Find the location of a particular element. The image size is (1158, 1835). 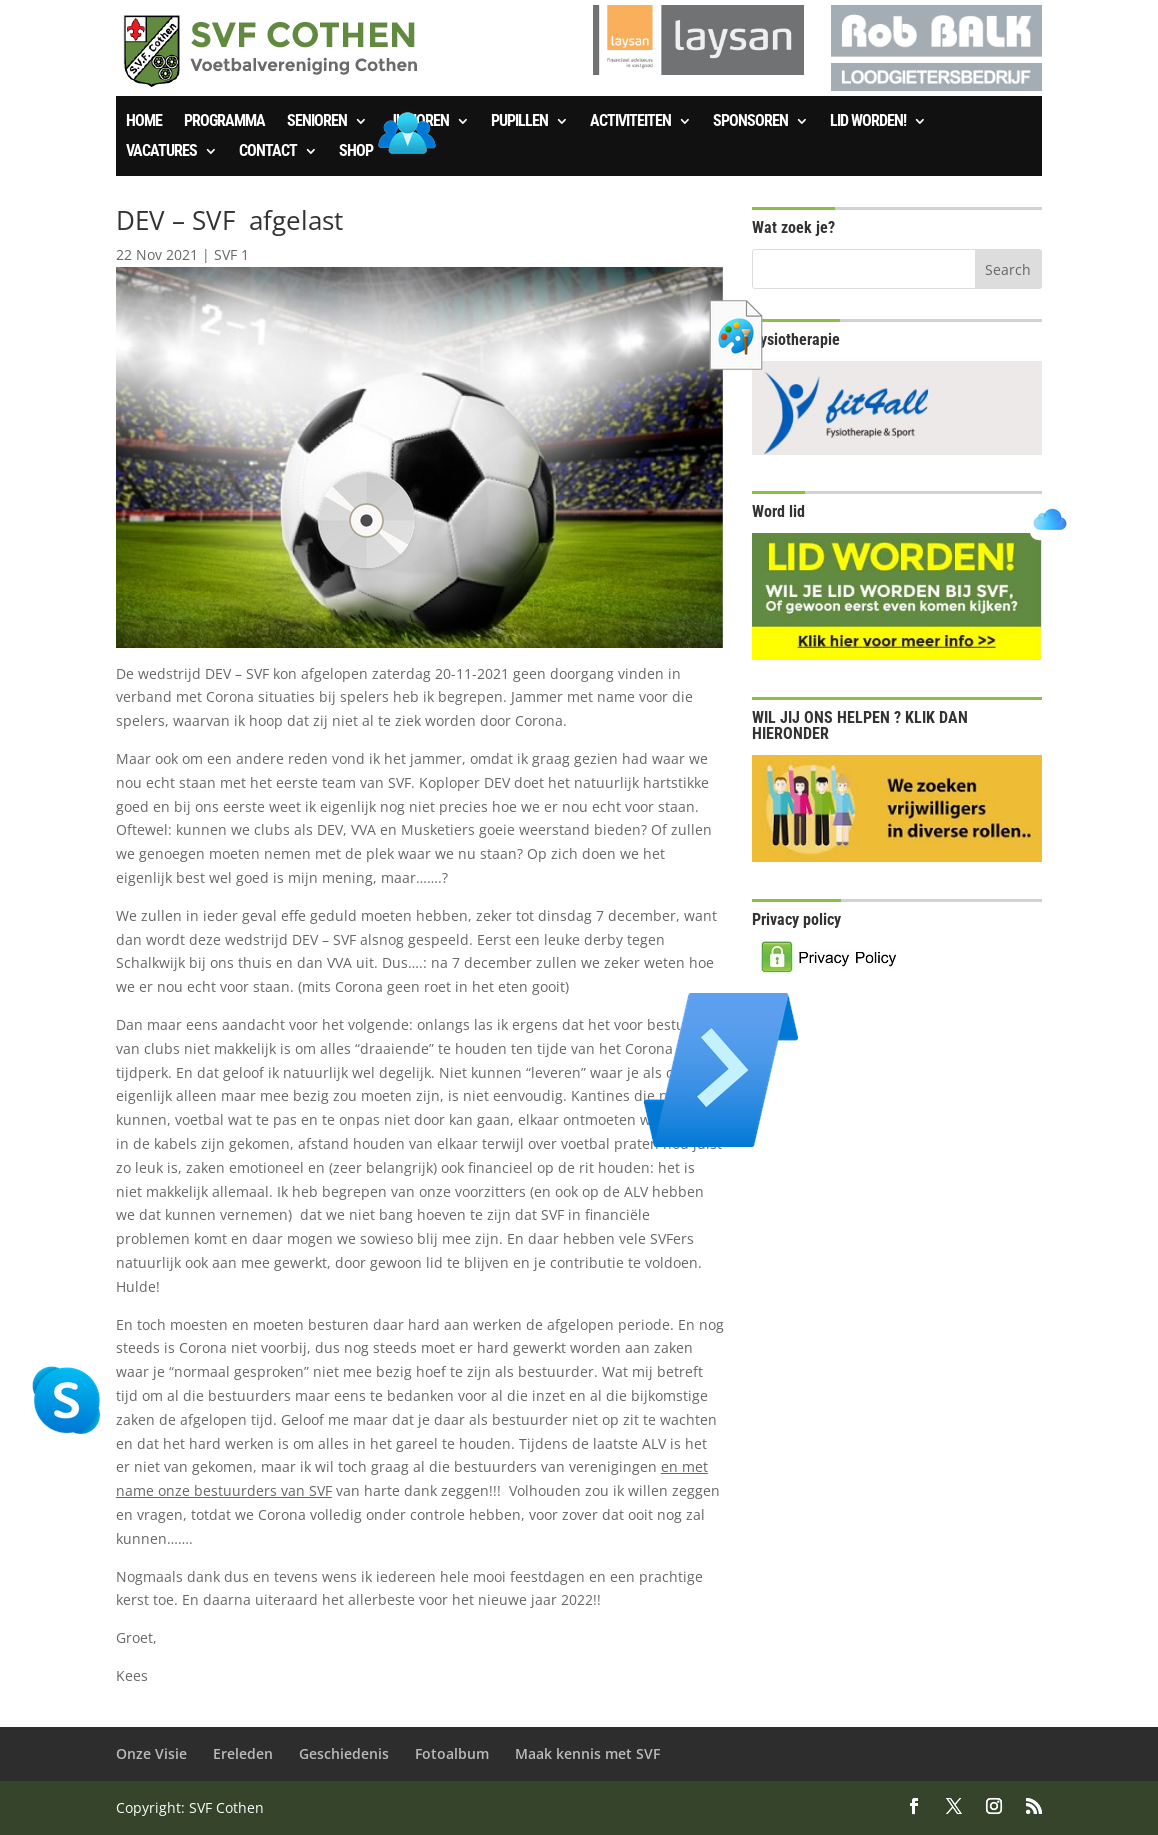

open the scripts application is located at coordinates (721, 1070).